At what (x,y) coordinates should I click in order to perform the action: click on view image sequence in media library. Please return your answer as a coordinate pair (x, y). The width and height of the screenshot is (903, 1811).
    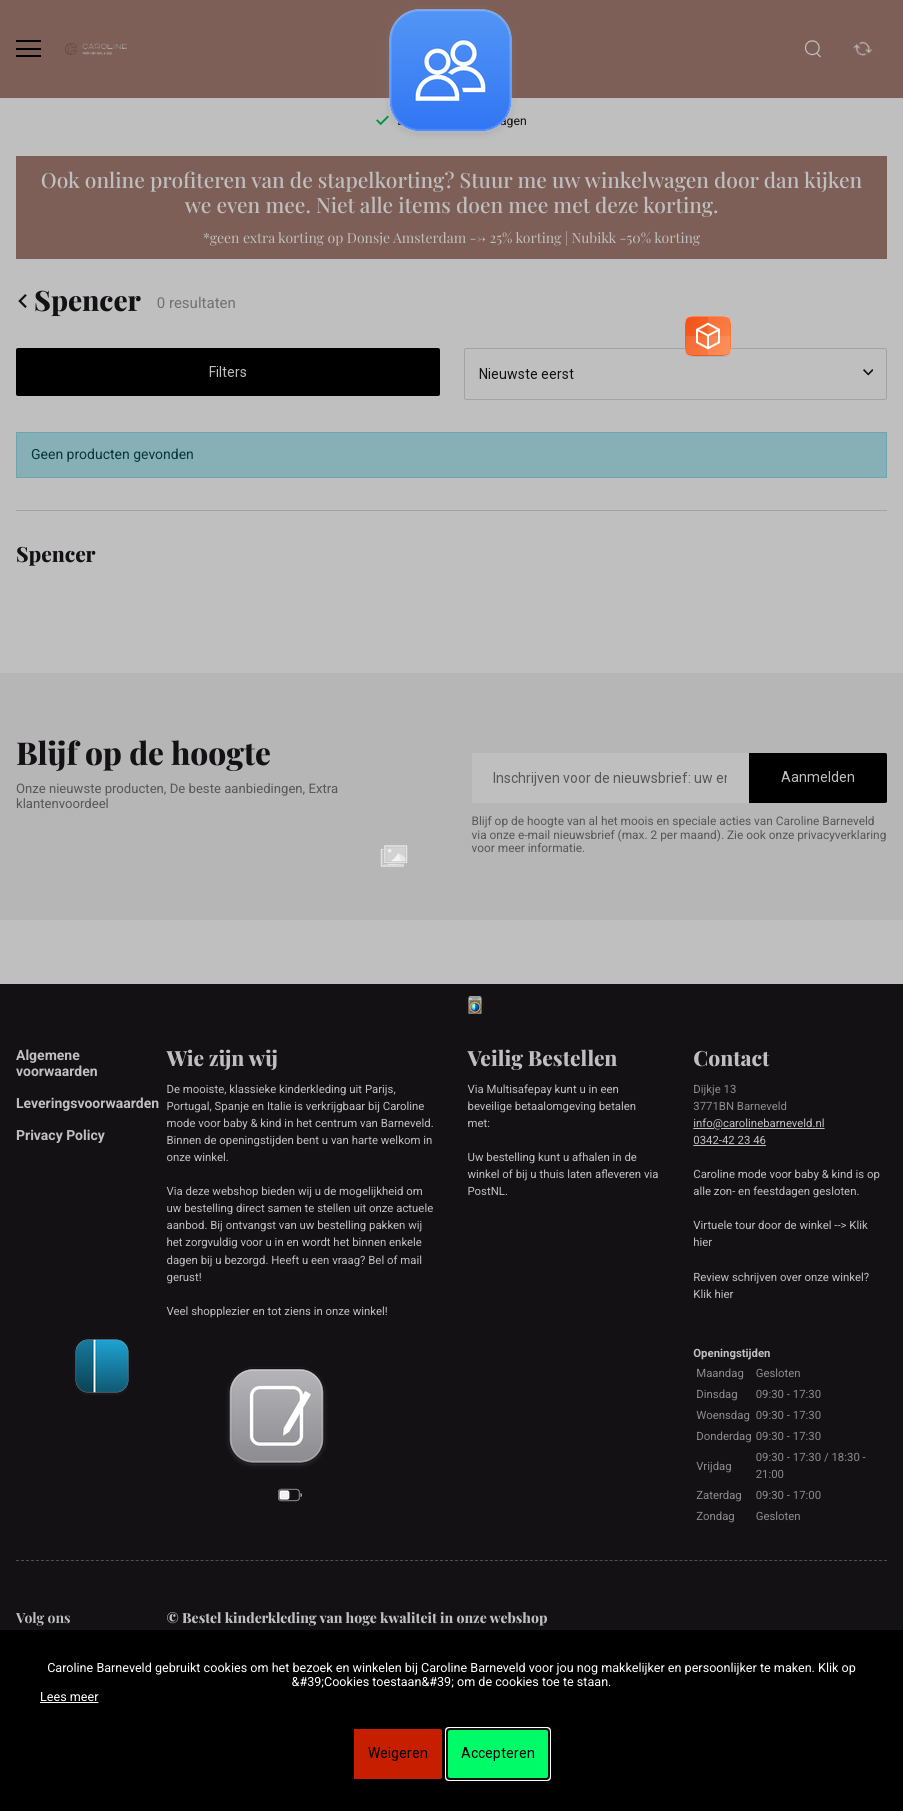
    Looking at the image, I should click on (394, 856).